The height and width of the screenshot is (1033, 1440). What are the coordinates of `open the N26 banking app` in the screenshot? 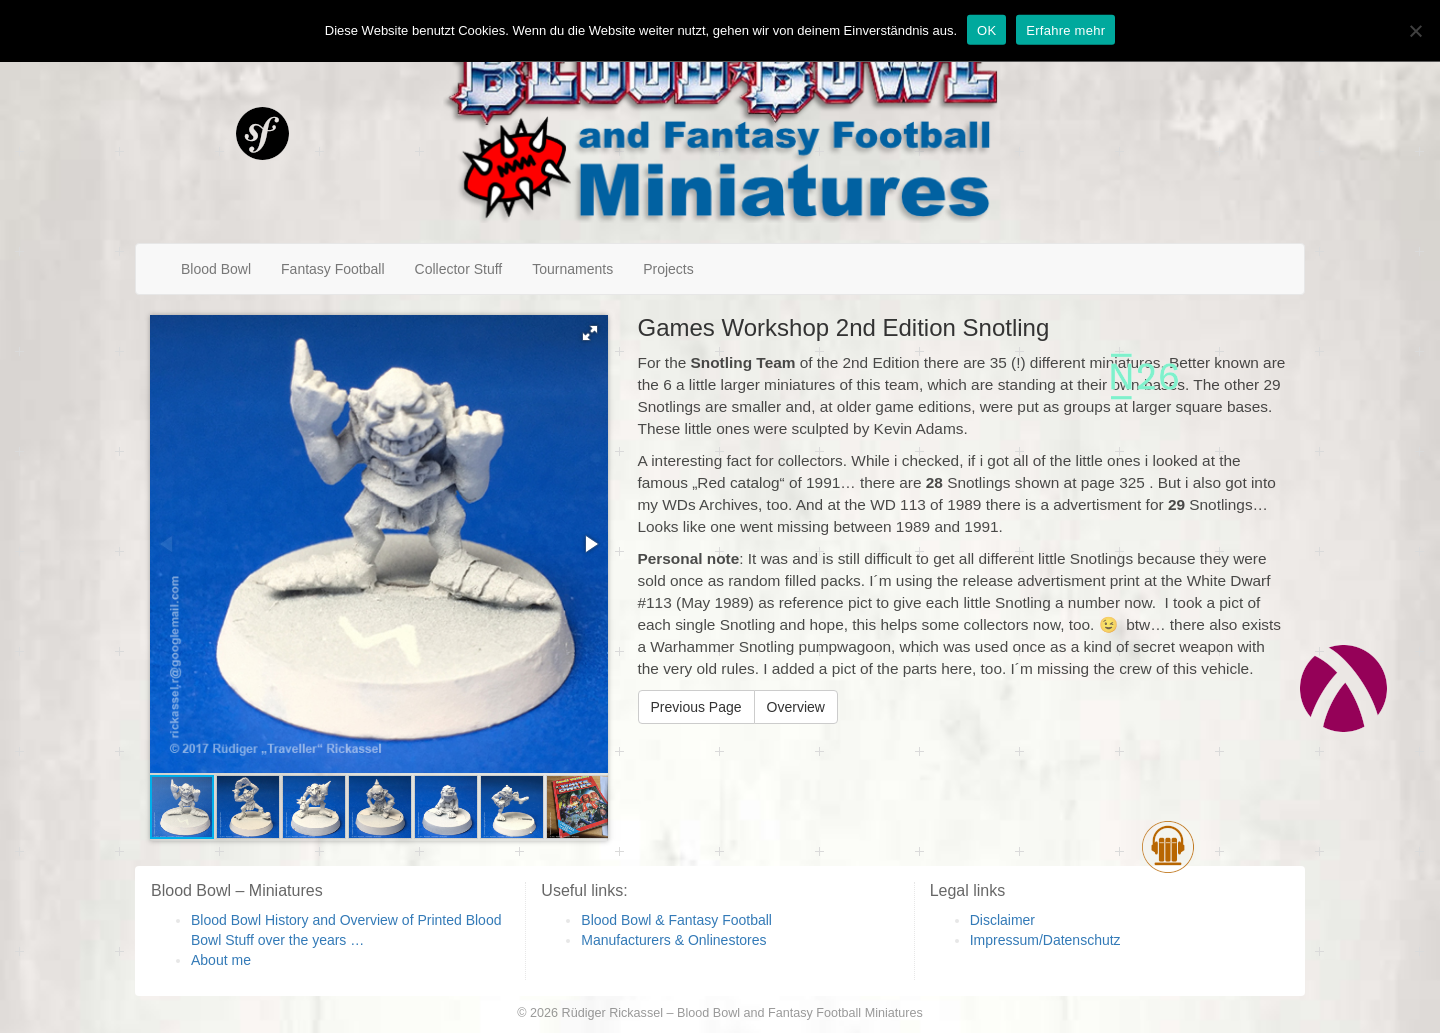 It's located at (1144, 376).